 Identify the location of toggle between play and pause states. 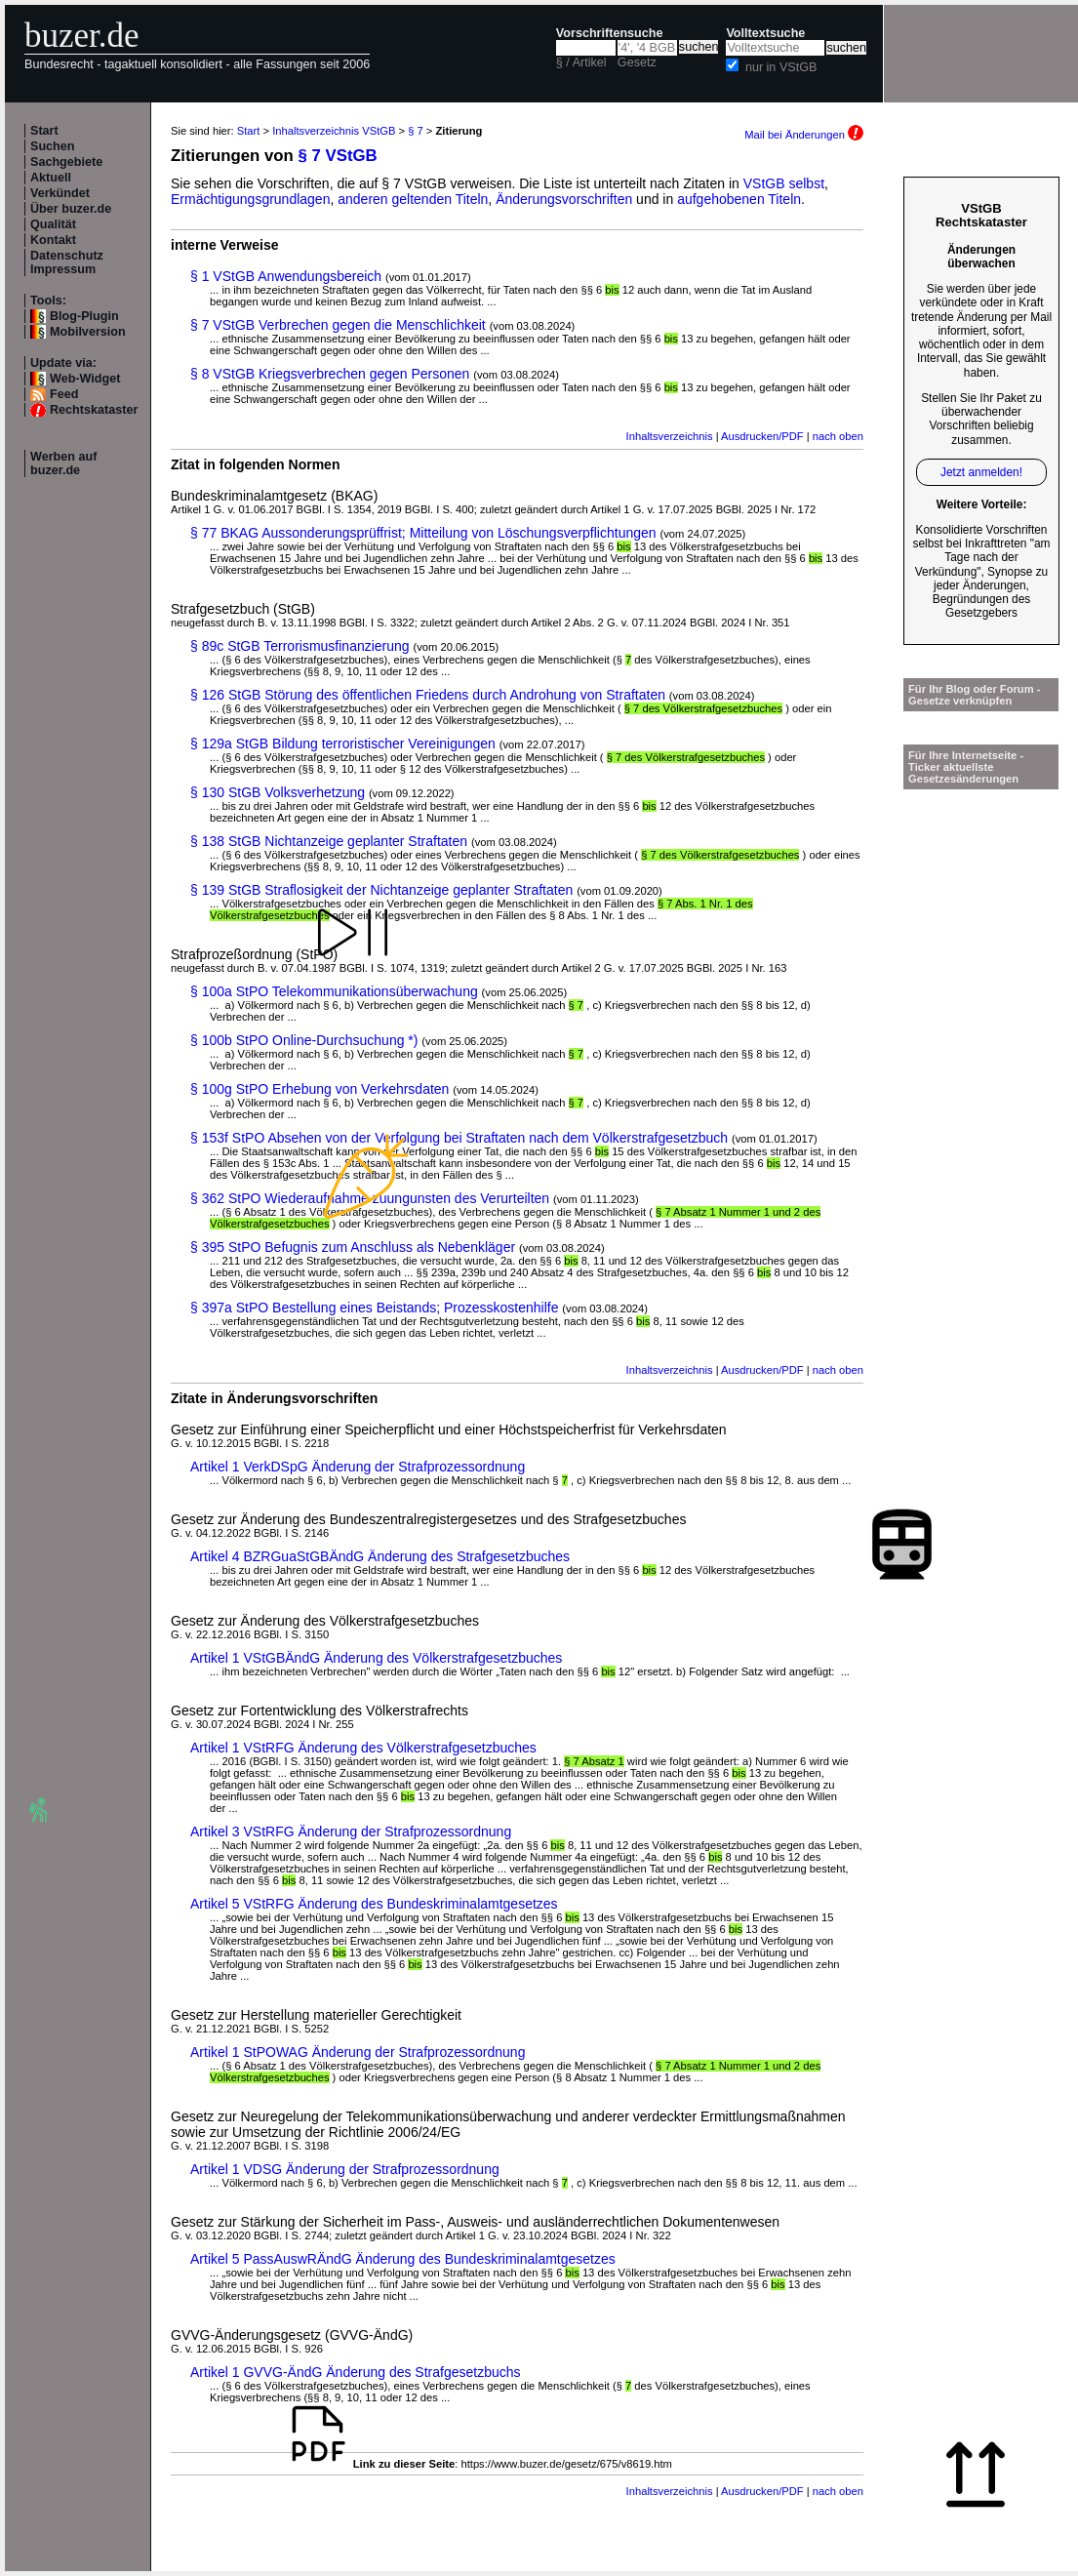
(352, 932).